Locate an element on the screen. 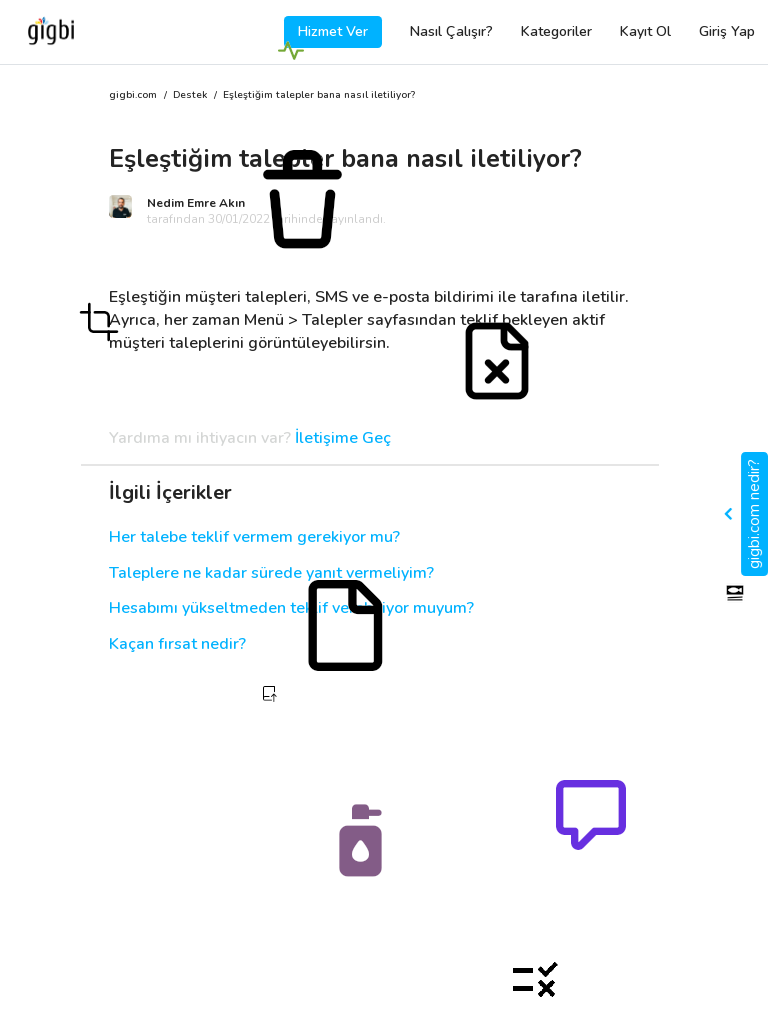 The height and width of the screenshot is (1027, 768). view repository activity and insights is located at coordinates (291, 51).